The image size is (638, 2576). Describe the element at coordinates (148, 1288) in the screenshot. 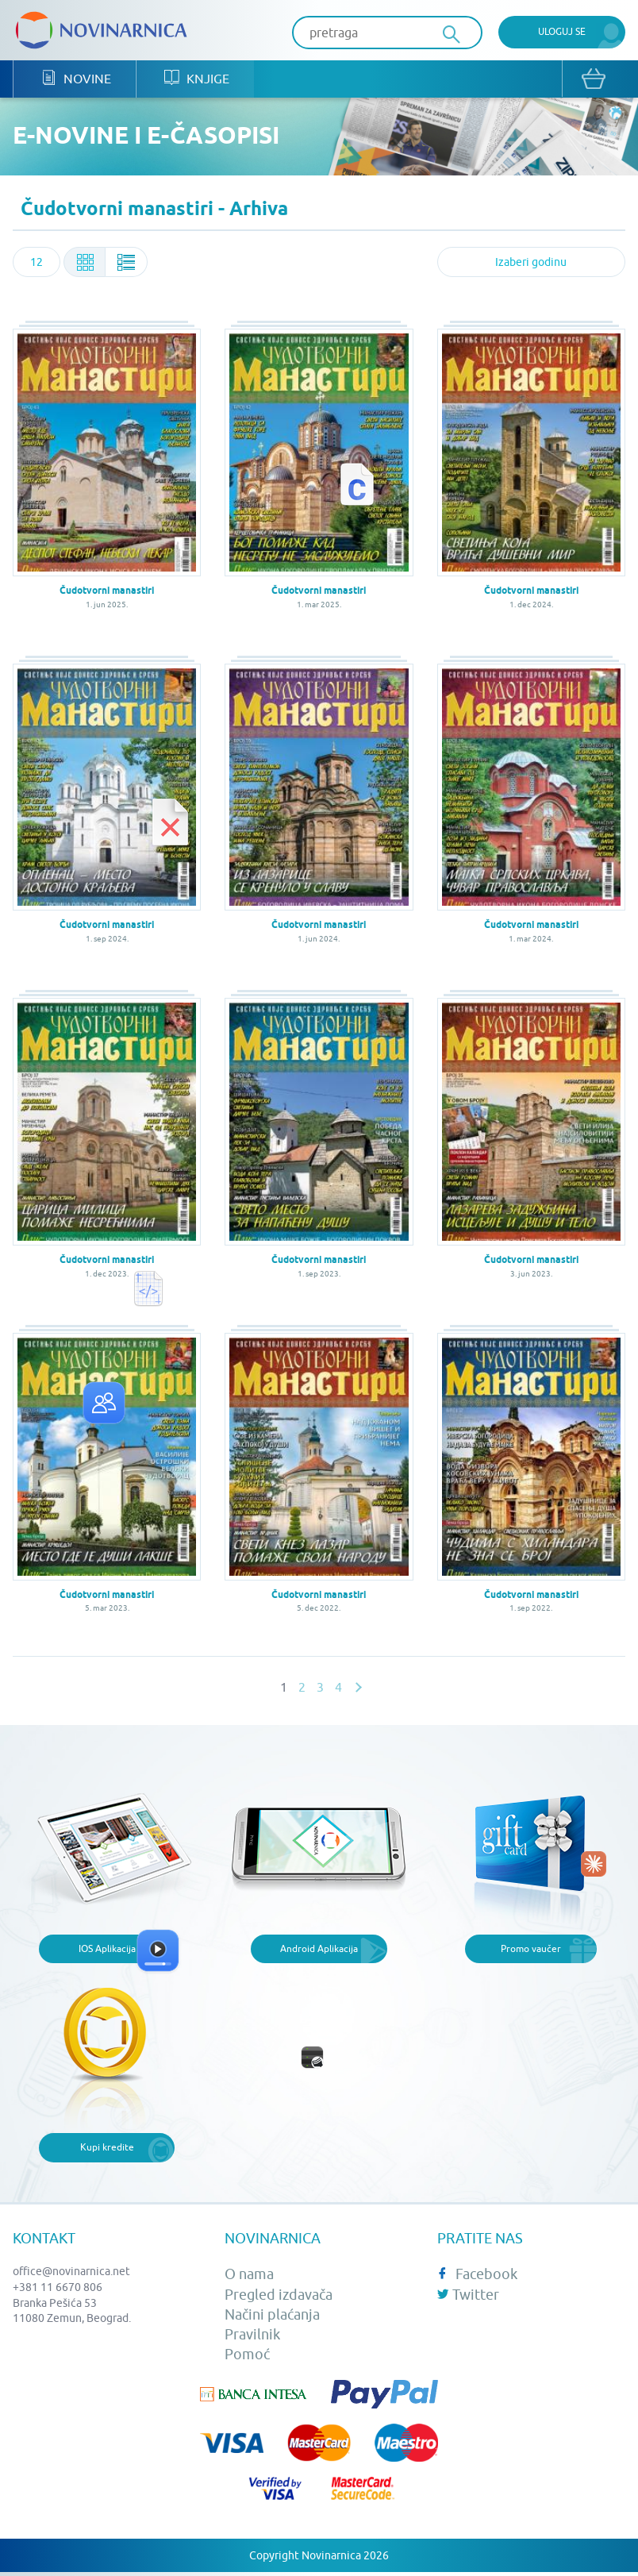

I see `an html template file` at that location.